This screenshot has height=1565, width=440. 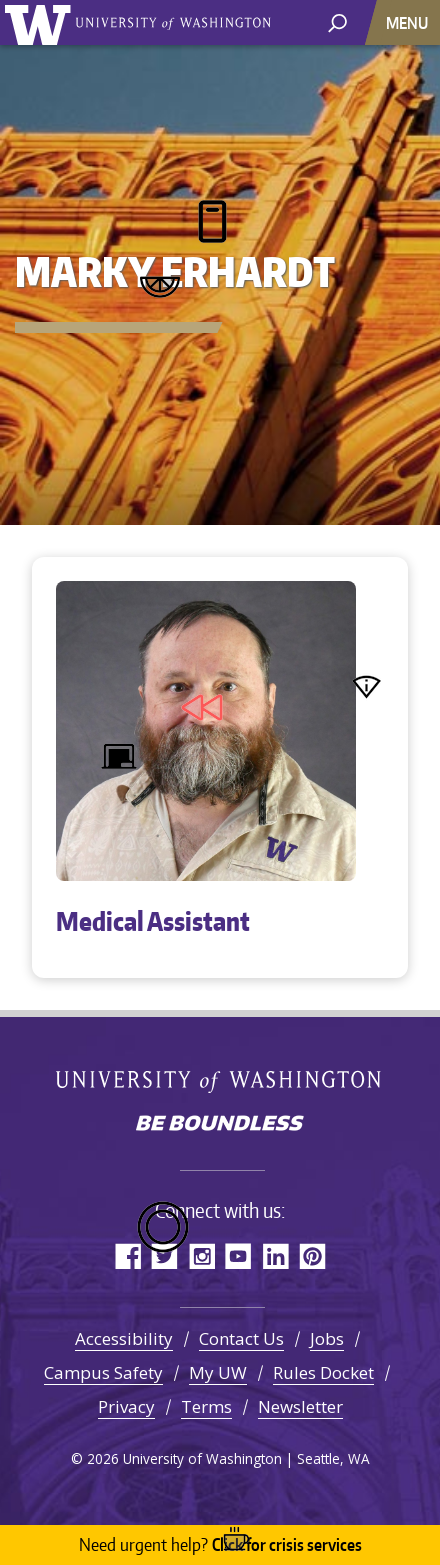 What do you see at coordinates (163, 1227) in the screenshot?
I see `start recording audio or video` at bounding box center [163, 1227].